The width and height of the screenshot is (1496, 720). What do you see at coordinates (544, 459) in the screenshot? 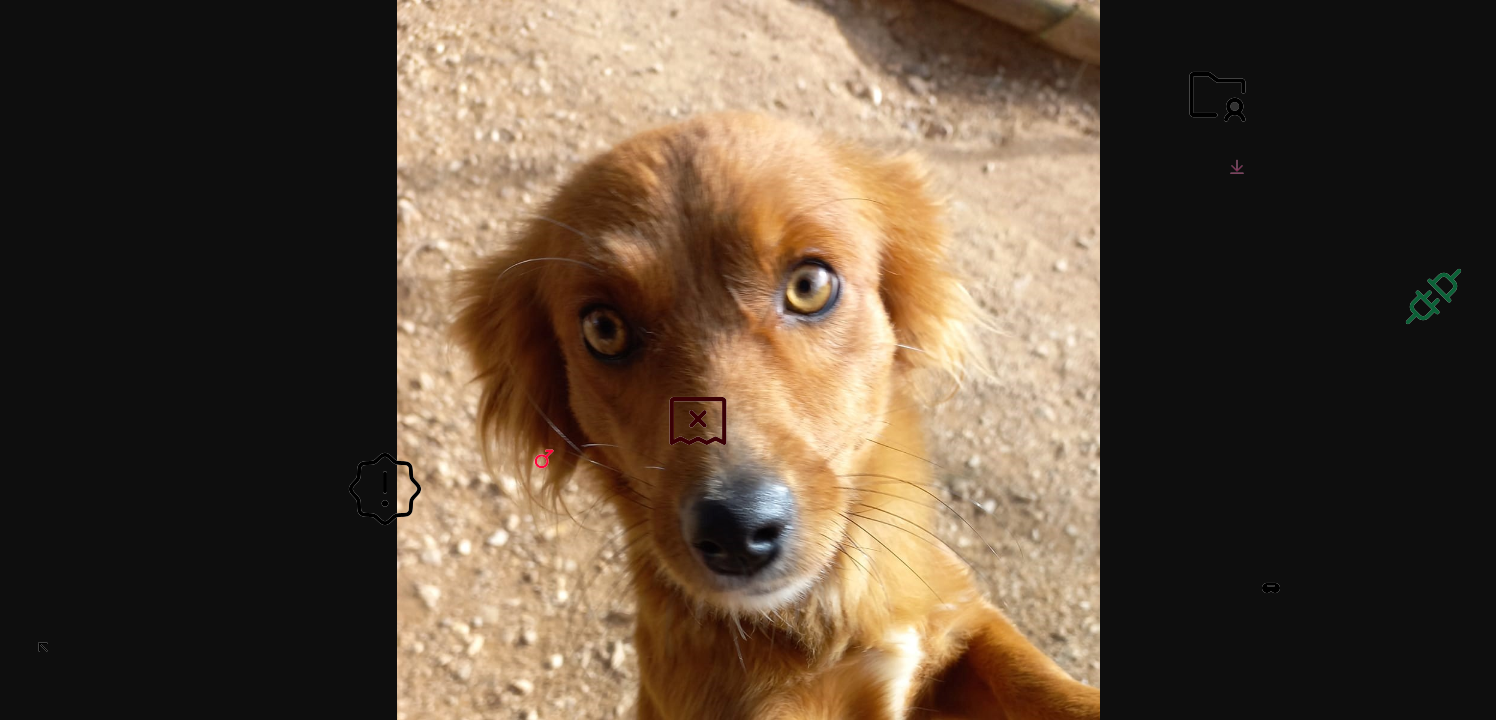
I see `select demiboy gender identity` at bounding box center [544, 459].